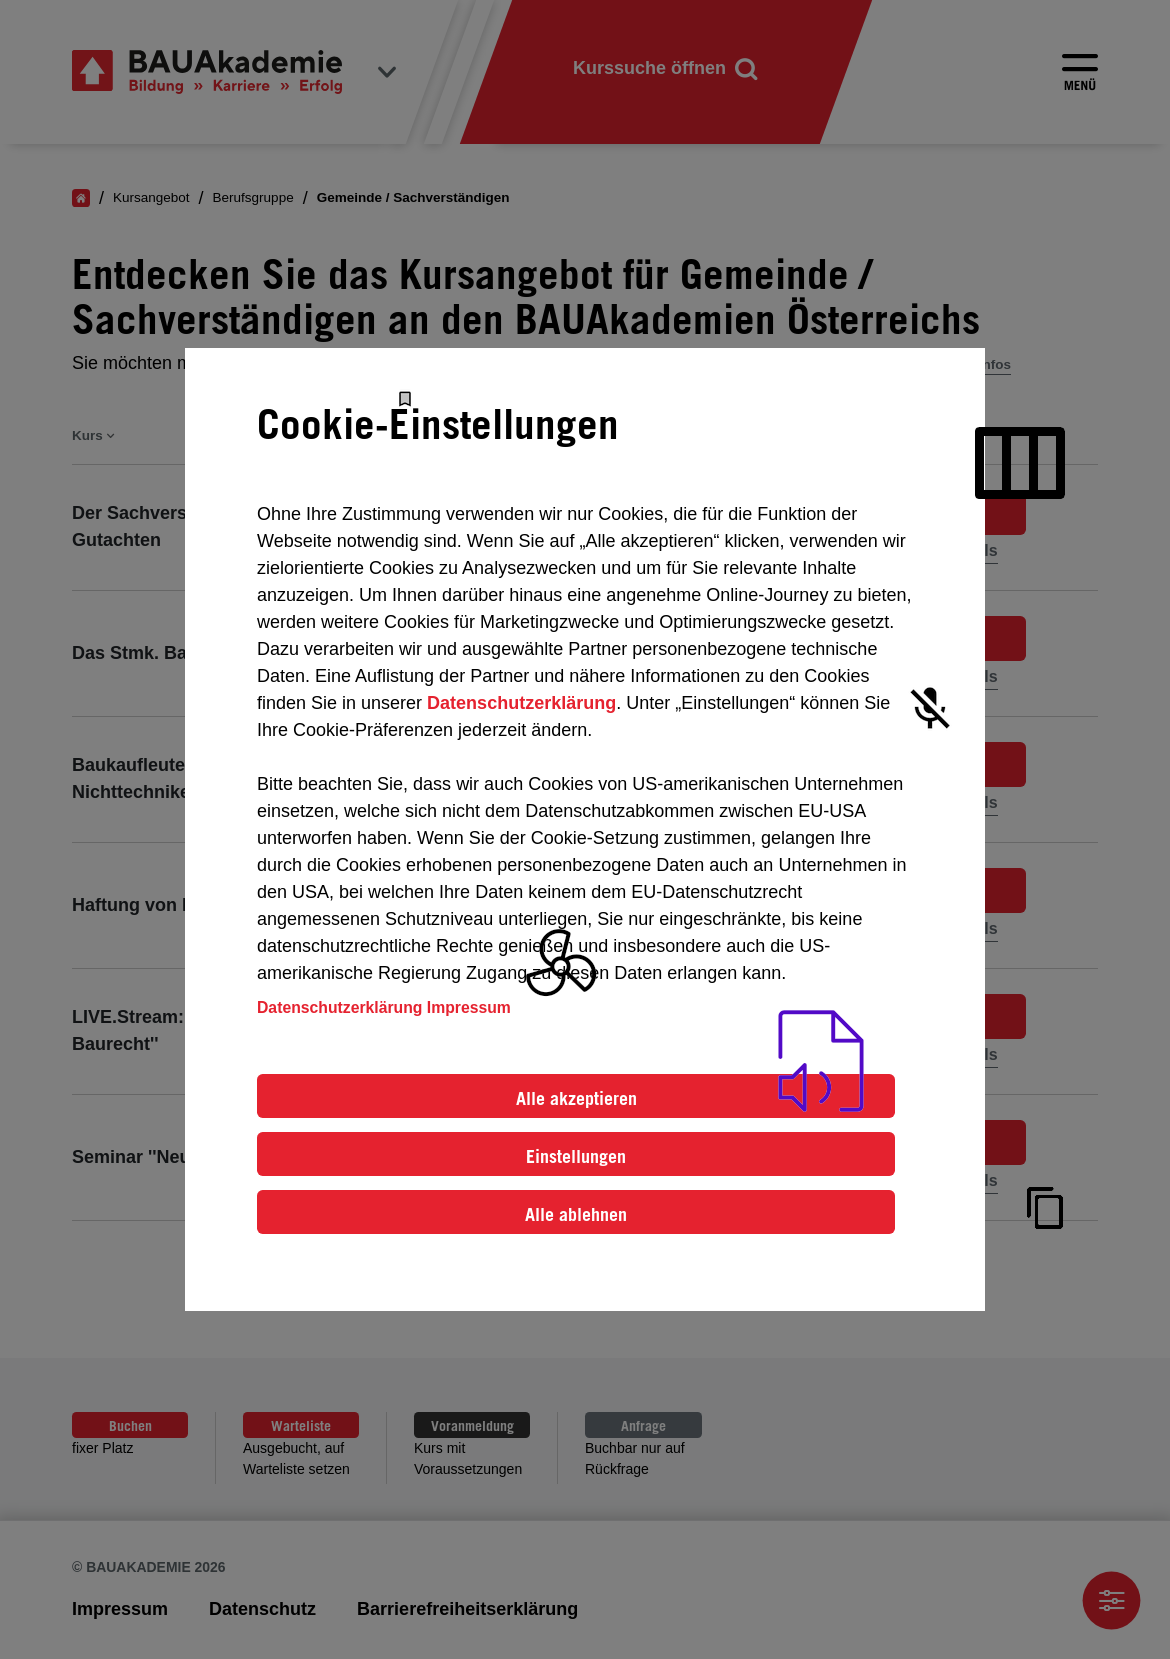  Describe the element at coordinates (1046, 1208) in the screenshot. I see `copy to clipboard` at that location.